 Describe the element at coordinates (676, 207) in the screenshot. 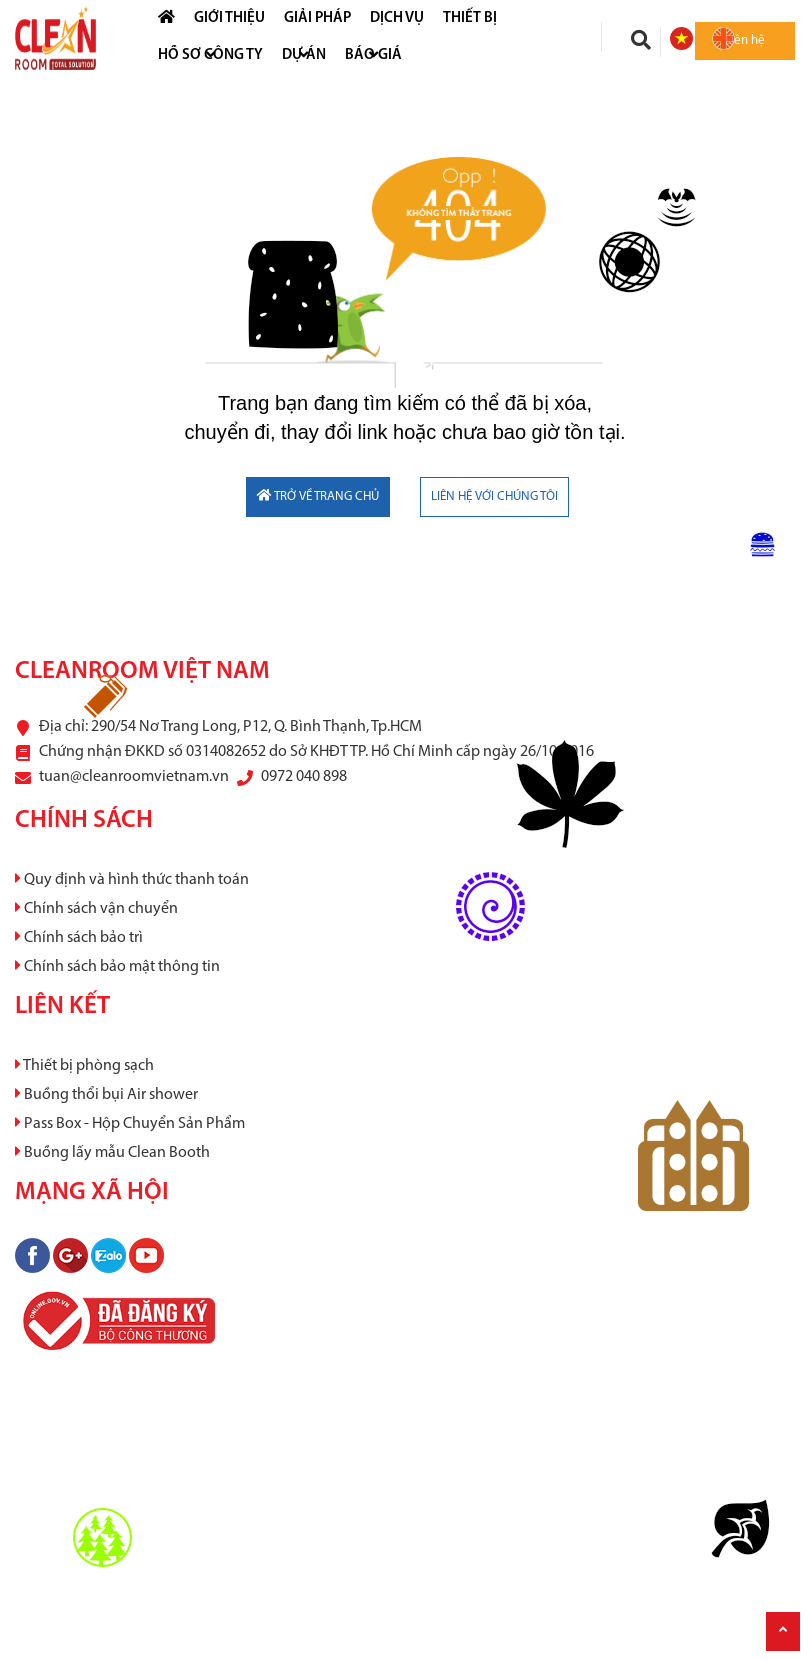

I see `activate sonic attack ability` at that location.